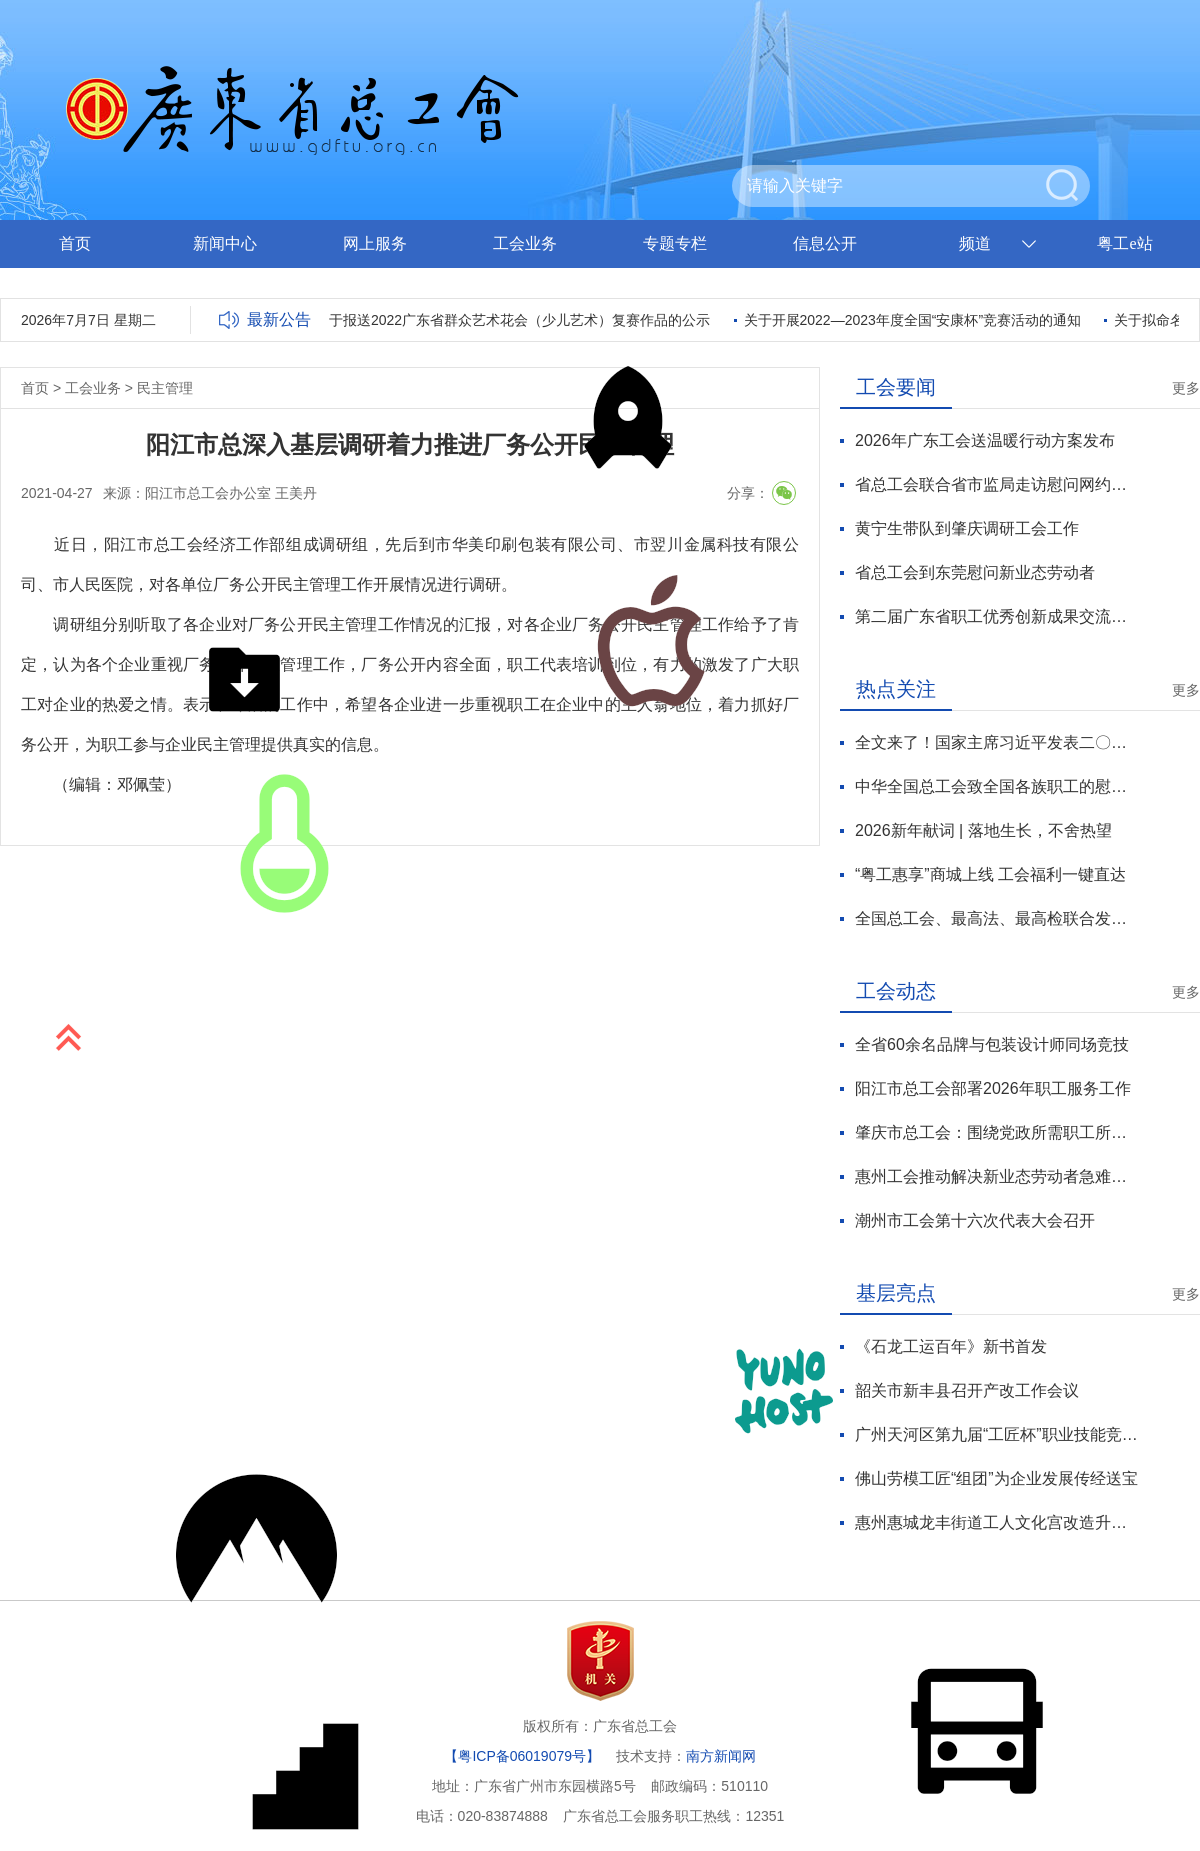  I want to click on view bus routes or schedules, so click(977, 1728).